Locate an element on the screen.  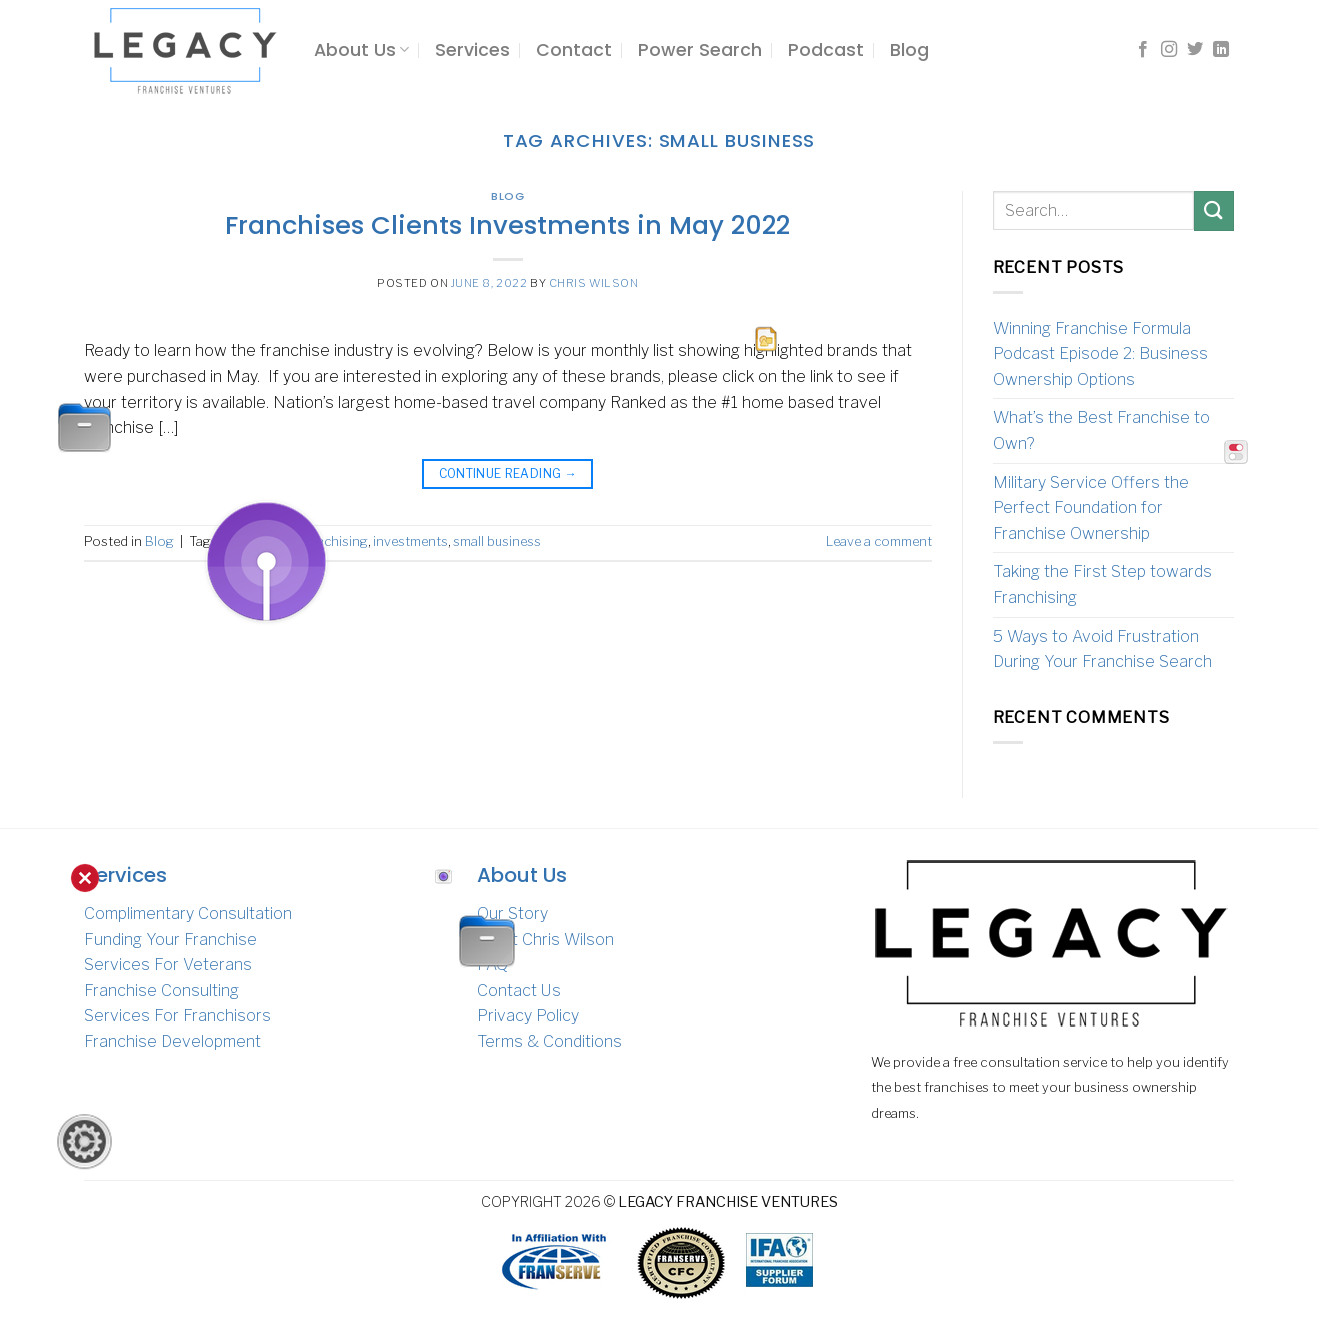
a libreoffice draw document file is located at coordinates (766, 339).